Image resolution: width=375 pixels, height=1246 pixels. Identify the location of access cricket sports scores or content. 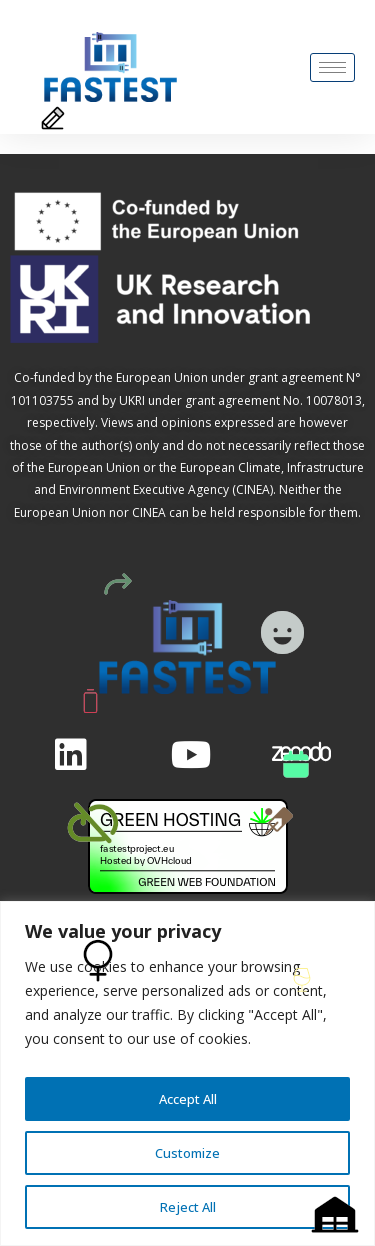
(277, 820).